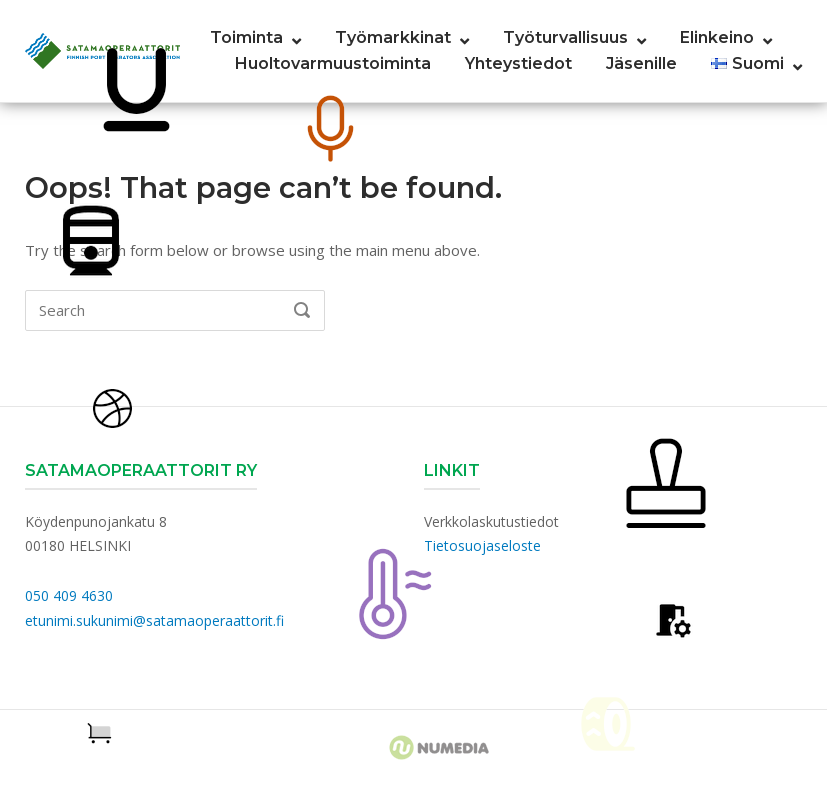 The width and height of the screenshot is (827, 793). Describe the element at coordinates (666, 485) in the screenshot. I see `apply a stamp or seal to a document` at that location.